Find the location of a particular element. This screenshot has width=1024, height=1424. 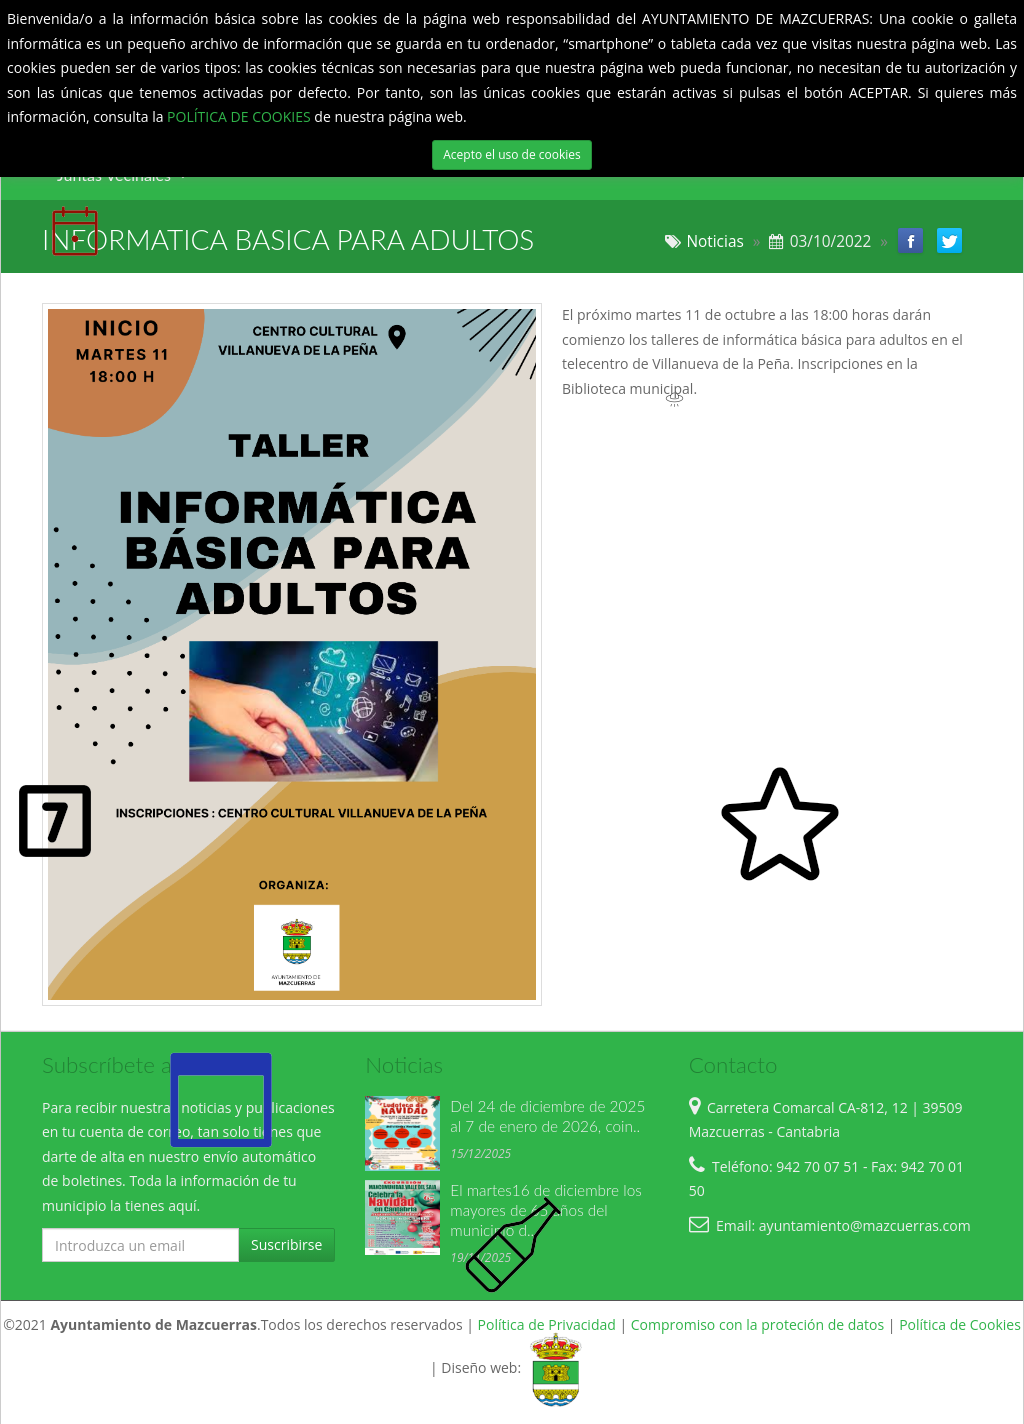

indicates a calendar event or notification is located at coordinates (75, 233).